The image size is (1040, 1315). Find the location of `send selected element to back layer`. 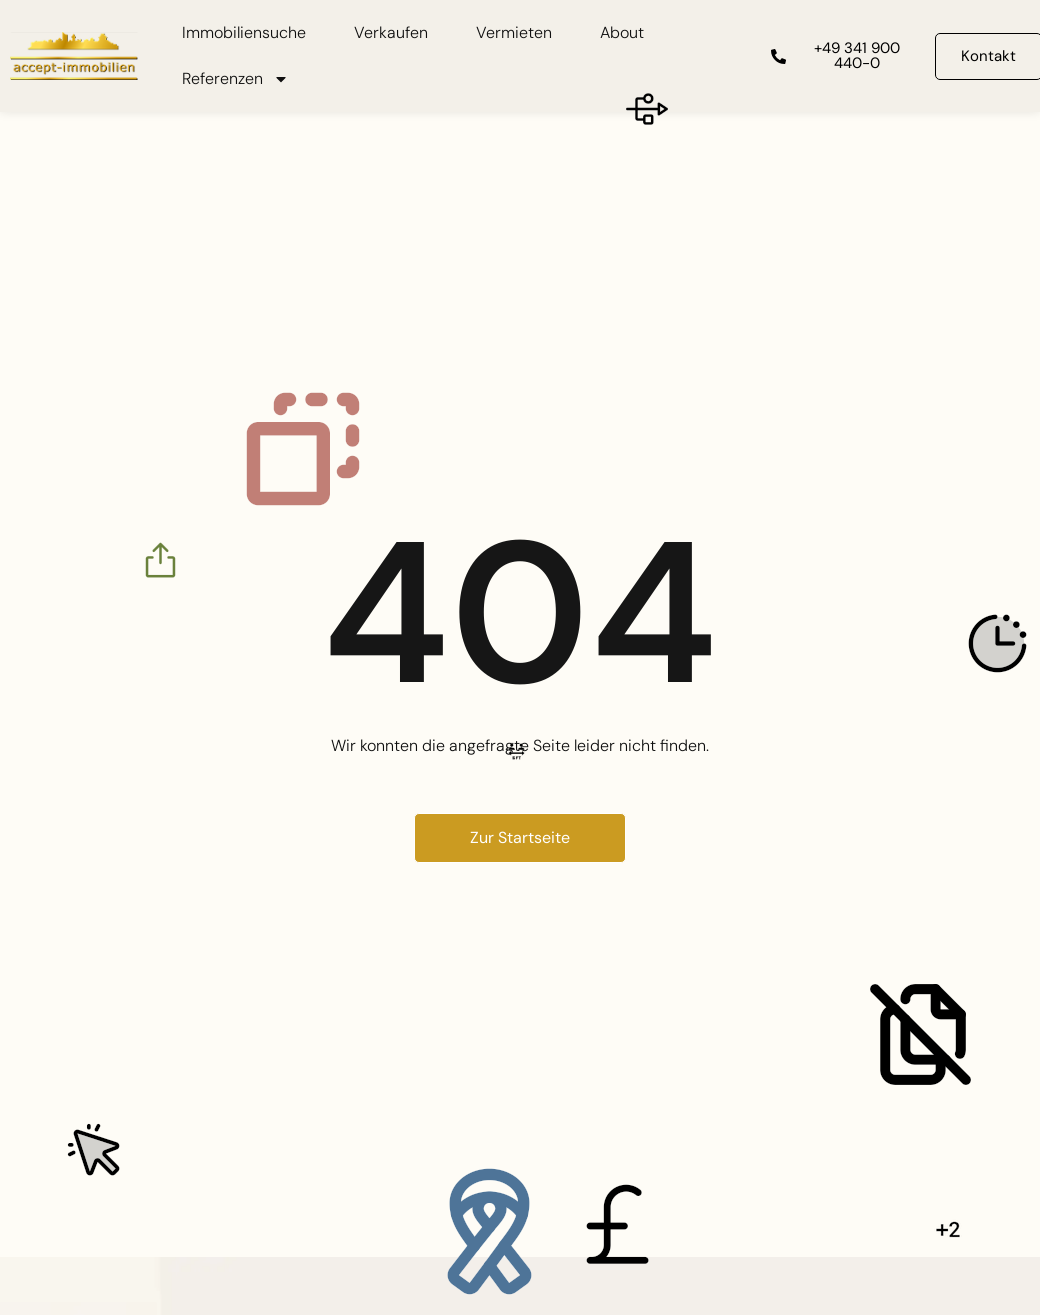

send selected element to back layer is located at coordinates (303, 449).